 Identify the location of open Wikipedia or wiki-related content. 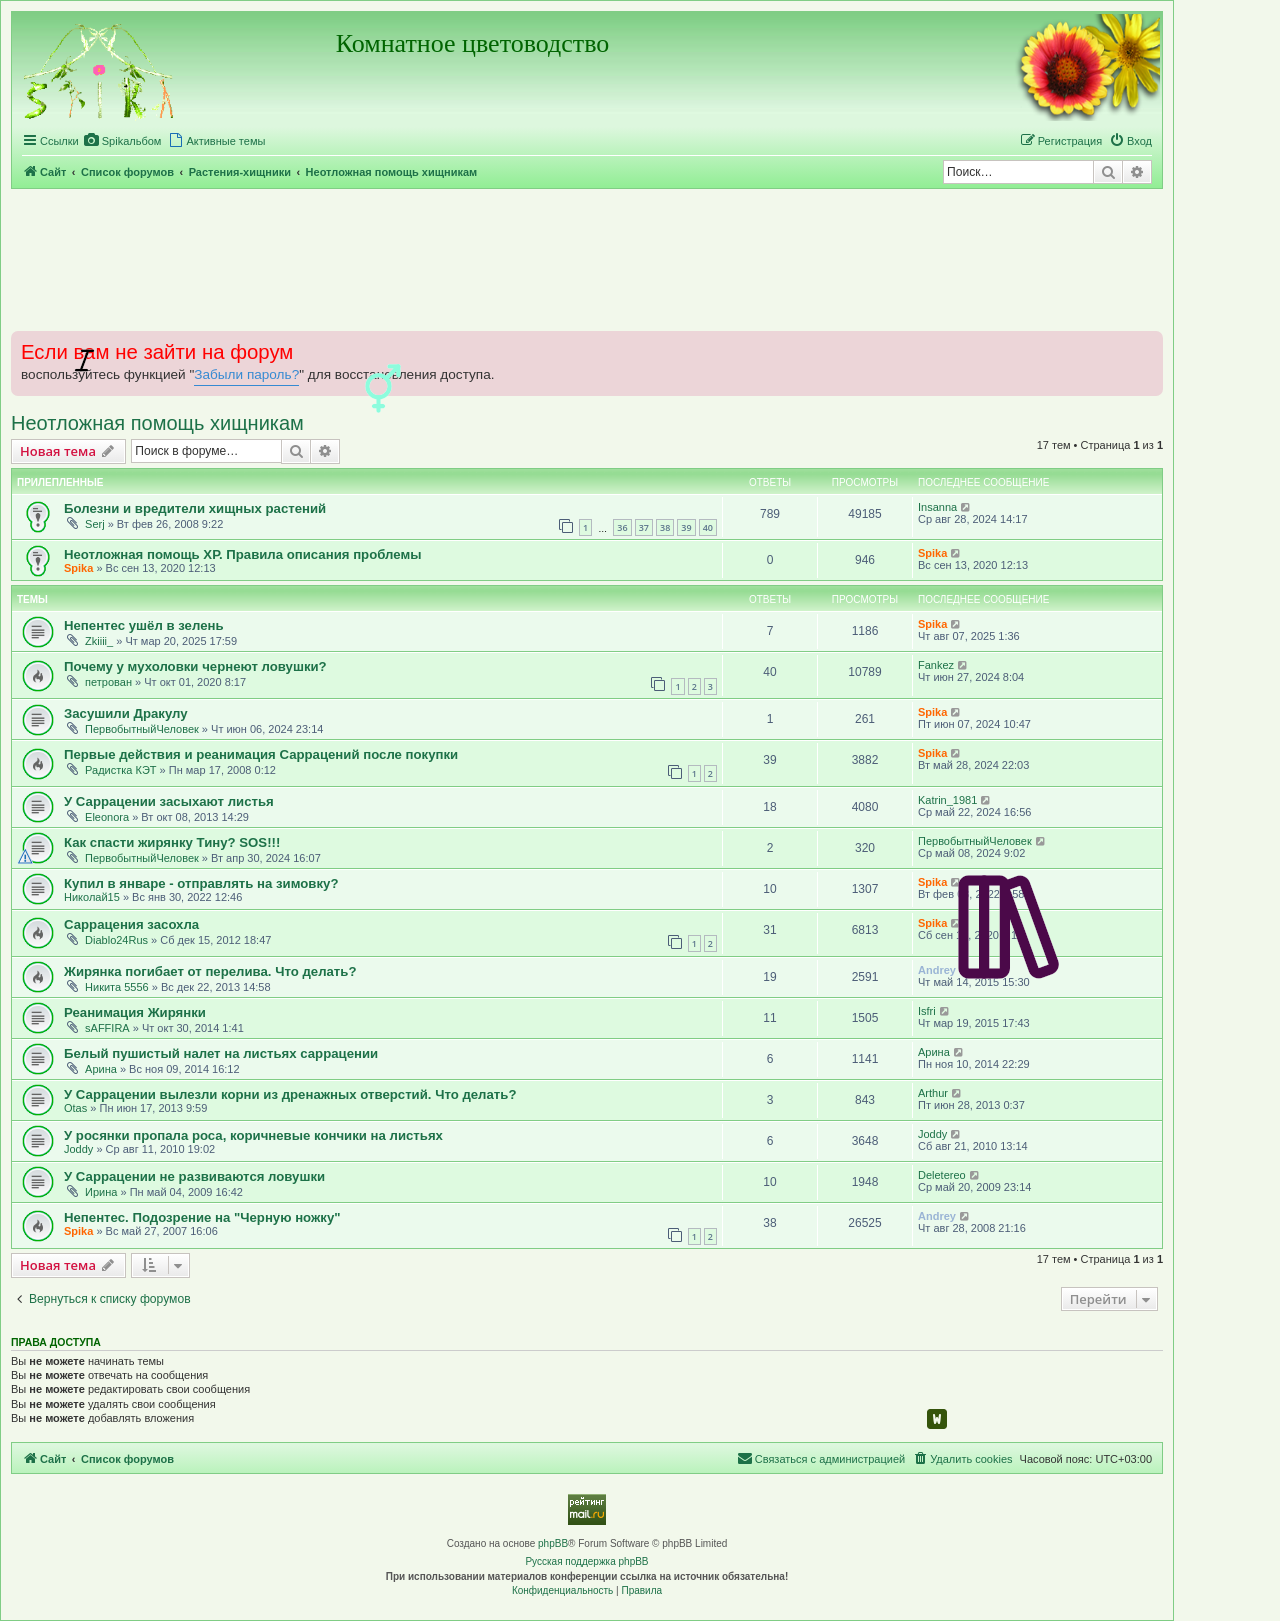
(937, 1419).